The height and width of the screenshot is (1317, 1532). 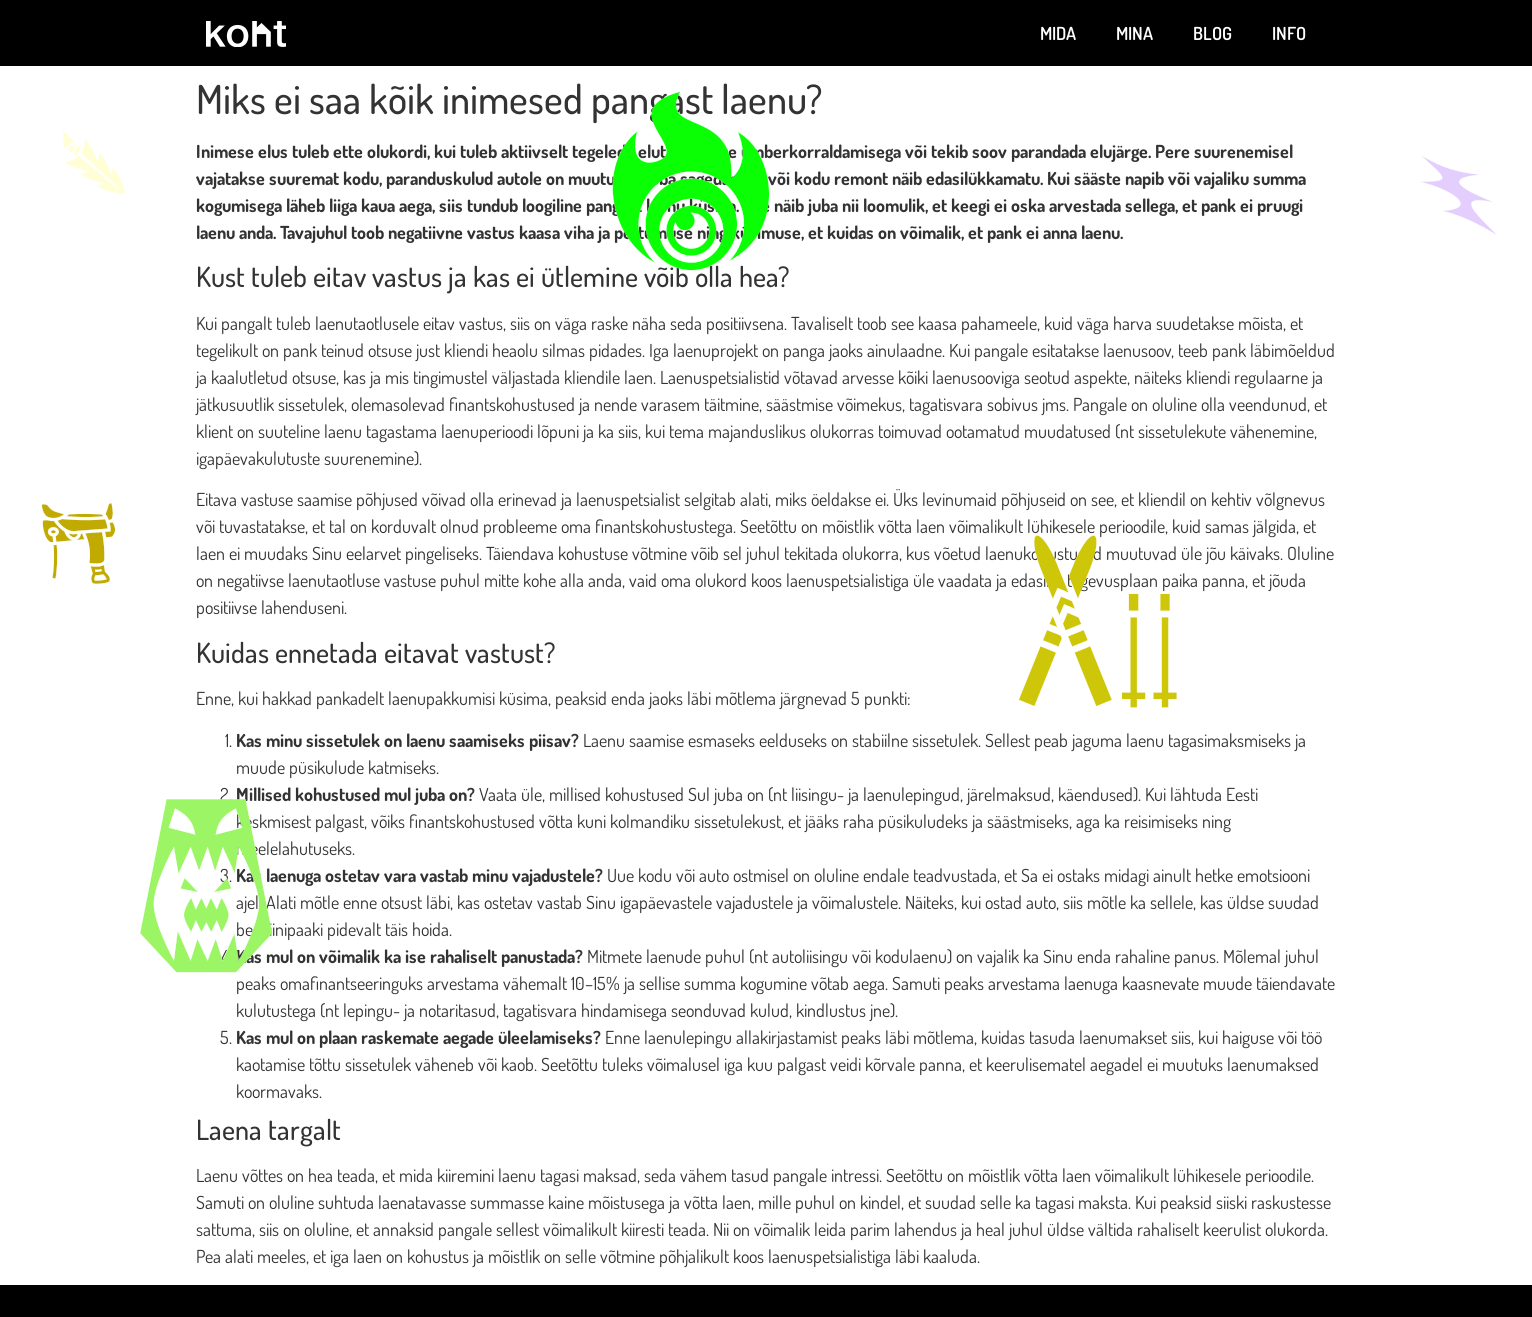 What do you see at coordinates (94, 163) in the screenshot?
I see `equip a spear weapon in game` at bounding box center [94, 163].